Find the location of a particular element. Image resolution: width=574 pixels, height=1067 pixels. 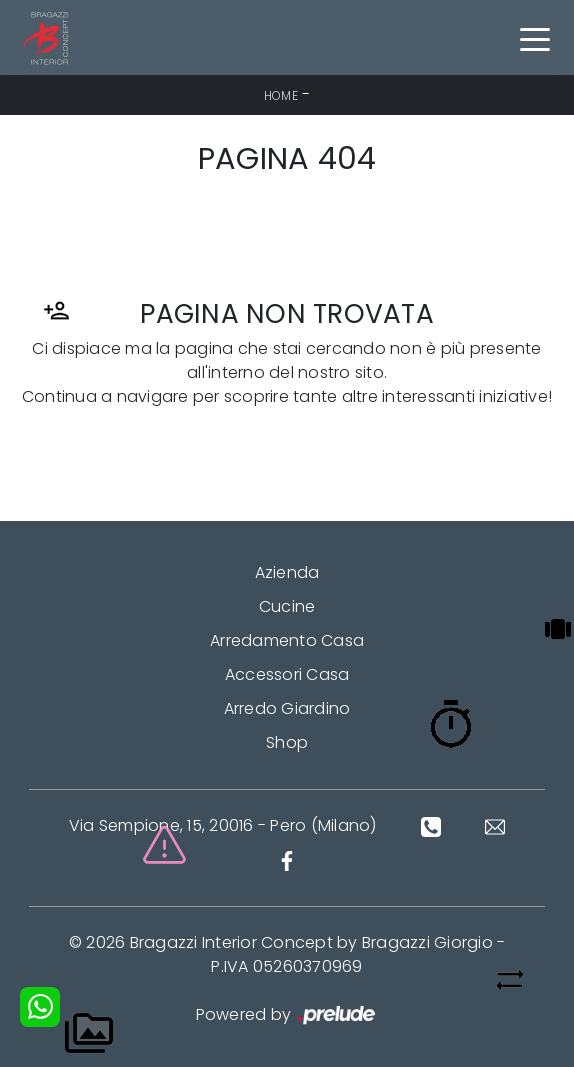

set a countdown timer is located at coordinates (451, 725).